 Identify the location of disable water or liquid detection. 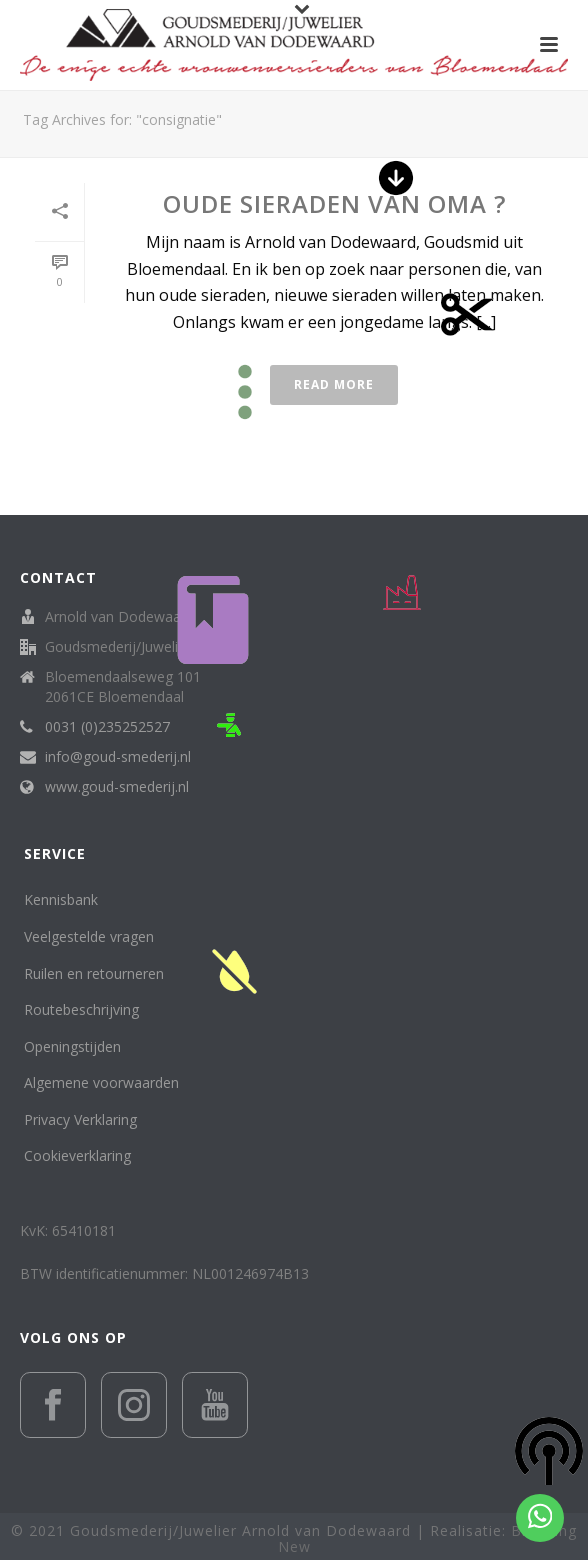
(234, 971).